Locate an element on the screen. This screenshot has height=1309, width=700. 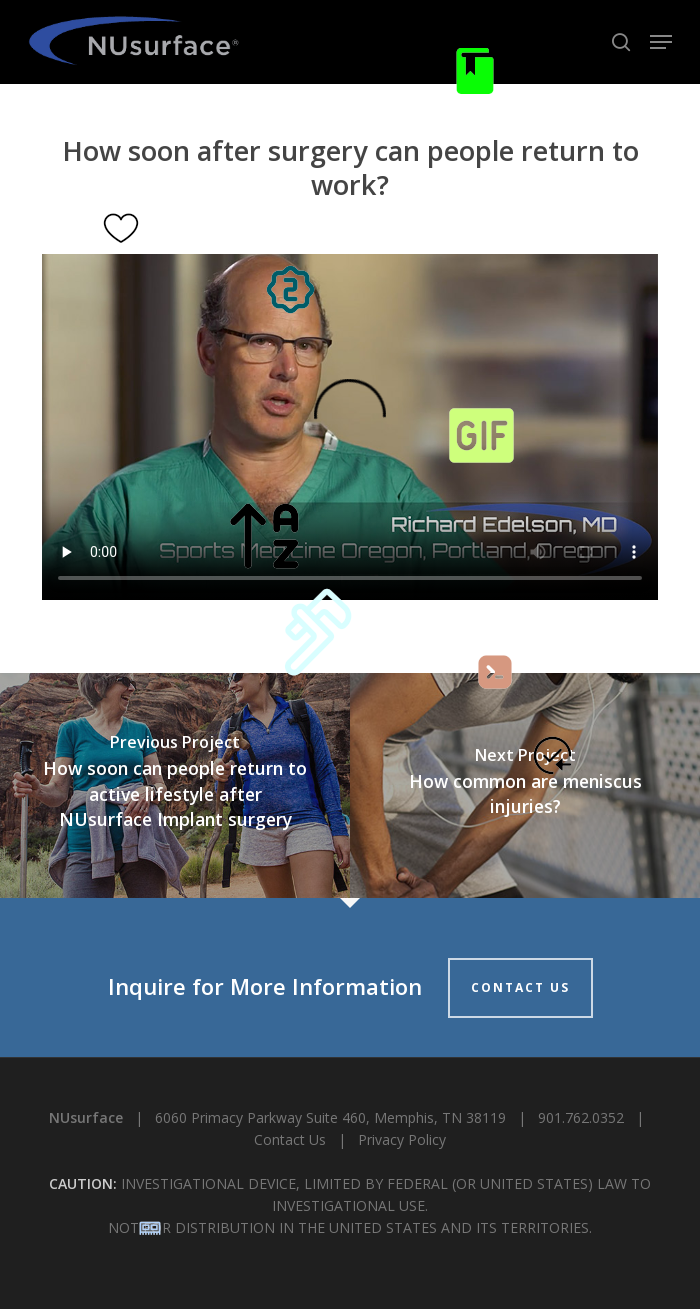
insert a GIF into your message is located at coordinates (481, 435).